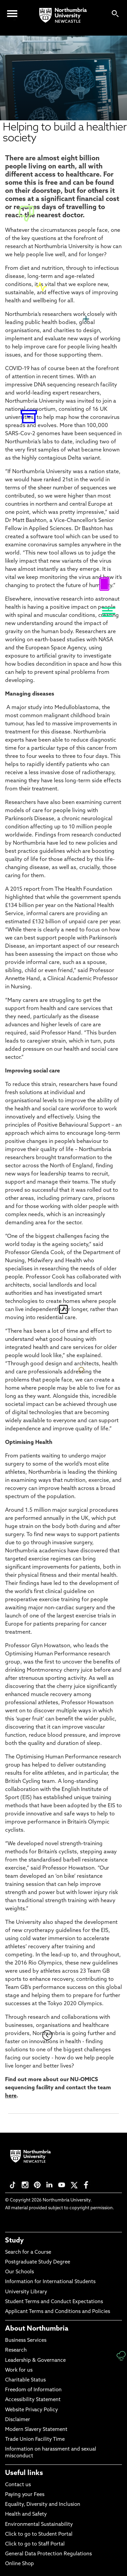 This screenshot has height=2576, width=127. Describe the element at coordinates (26, 214) in the screenshot. I see `dislike or downvote content` at that location.